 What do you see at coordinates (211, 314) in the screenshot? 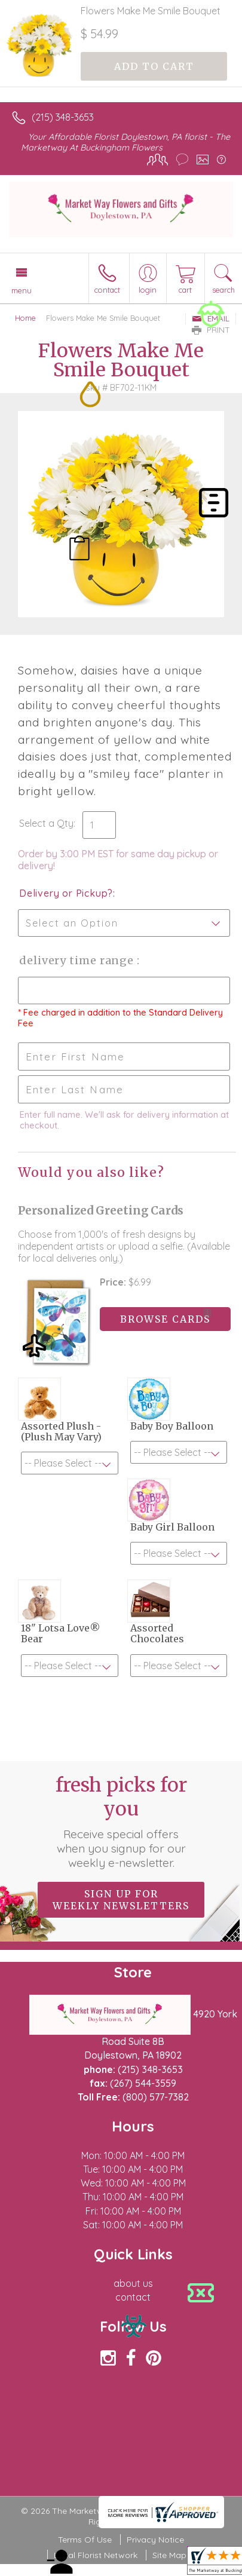
I see `access settings or configuration options` at bounding box center [211, 314].